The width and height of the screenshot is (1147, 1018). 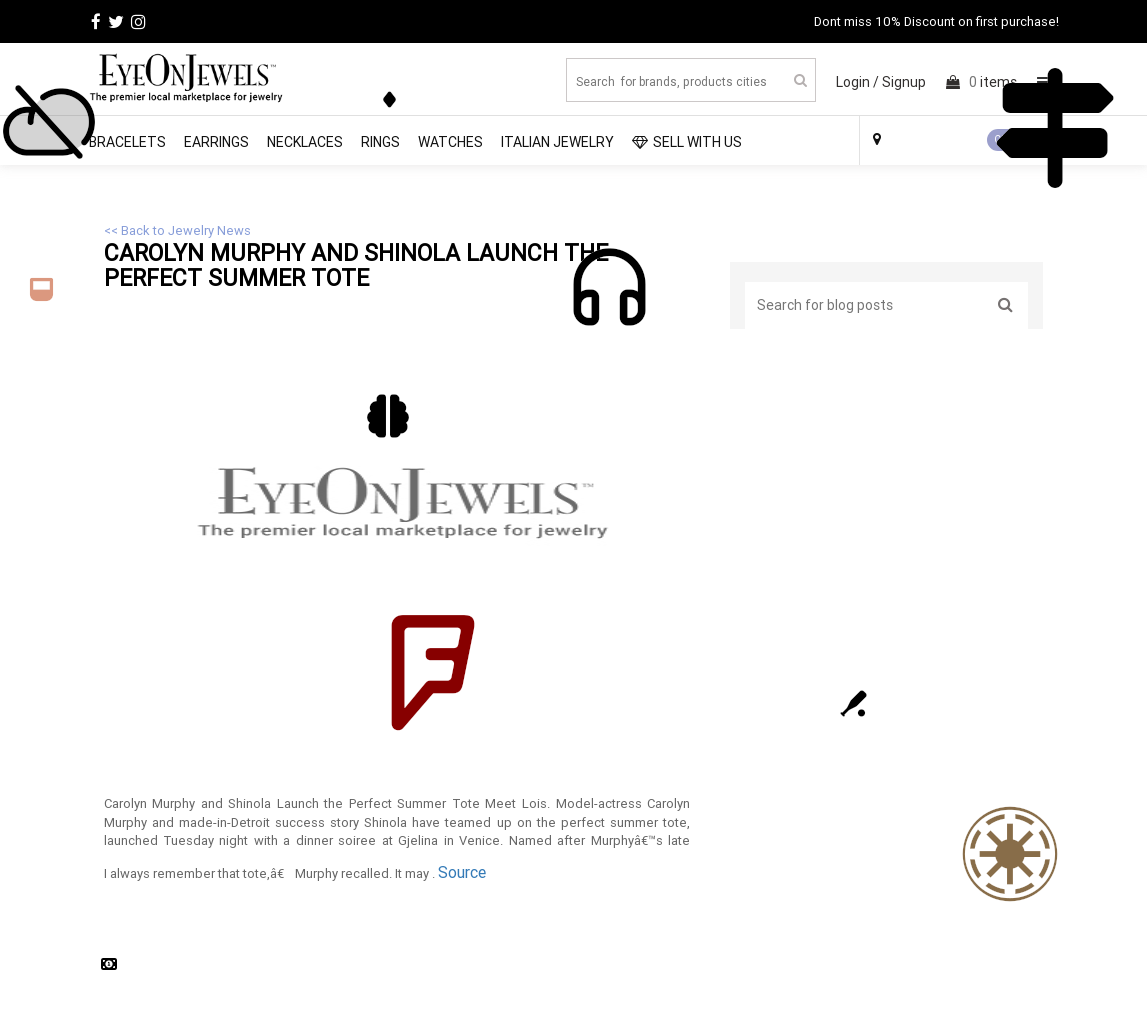 What do you see at coordinates (49, 122) in the screenshot?
I see `cloud sync is disabled or unavailable` at bounding box center [49, 122].